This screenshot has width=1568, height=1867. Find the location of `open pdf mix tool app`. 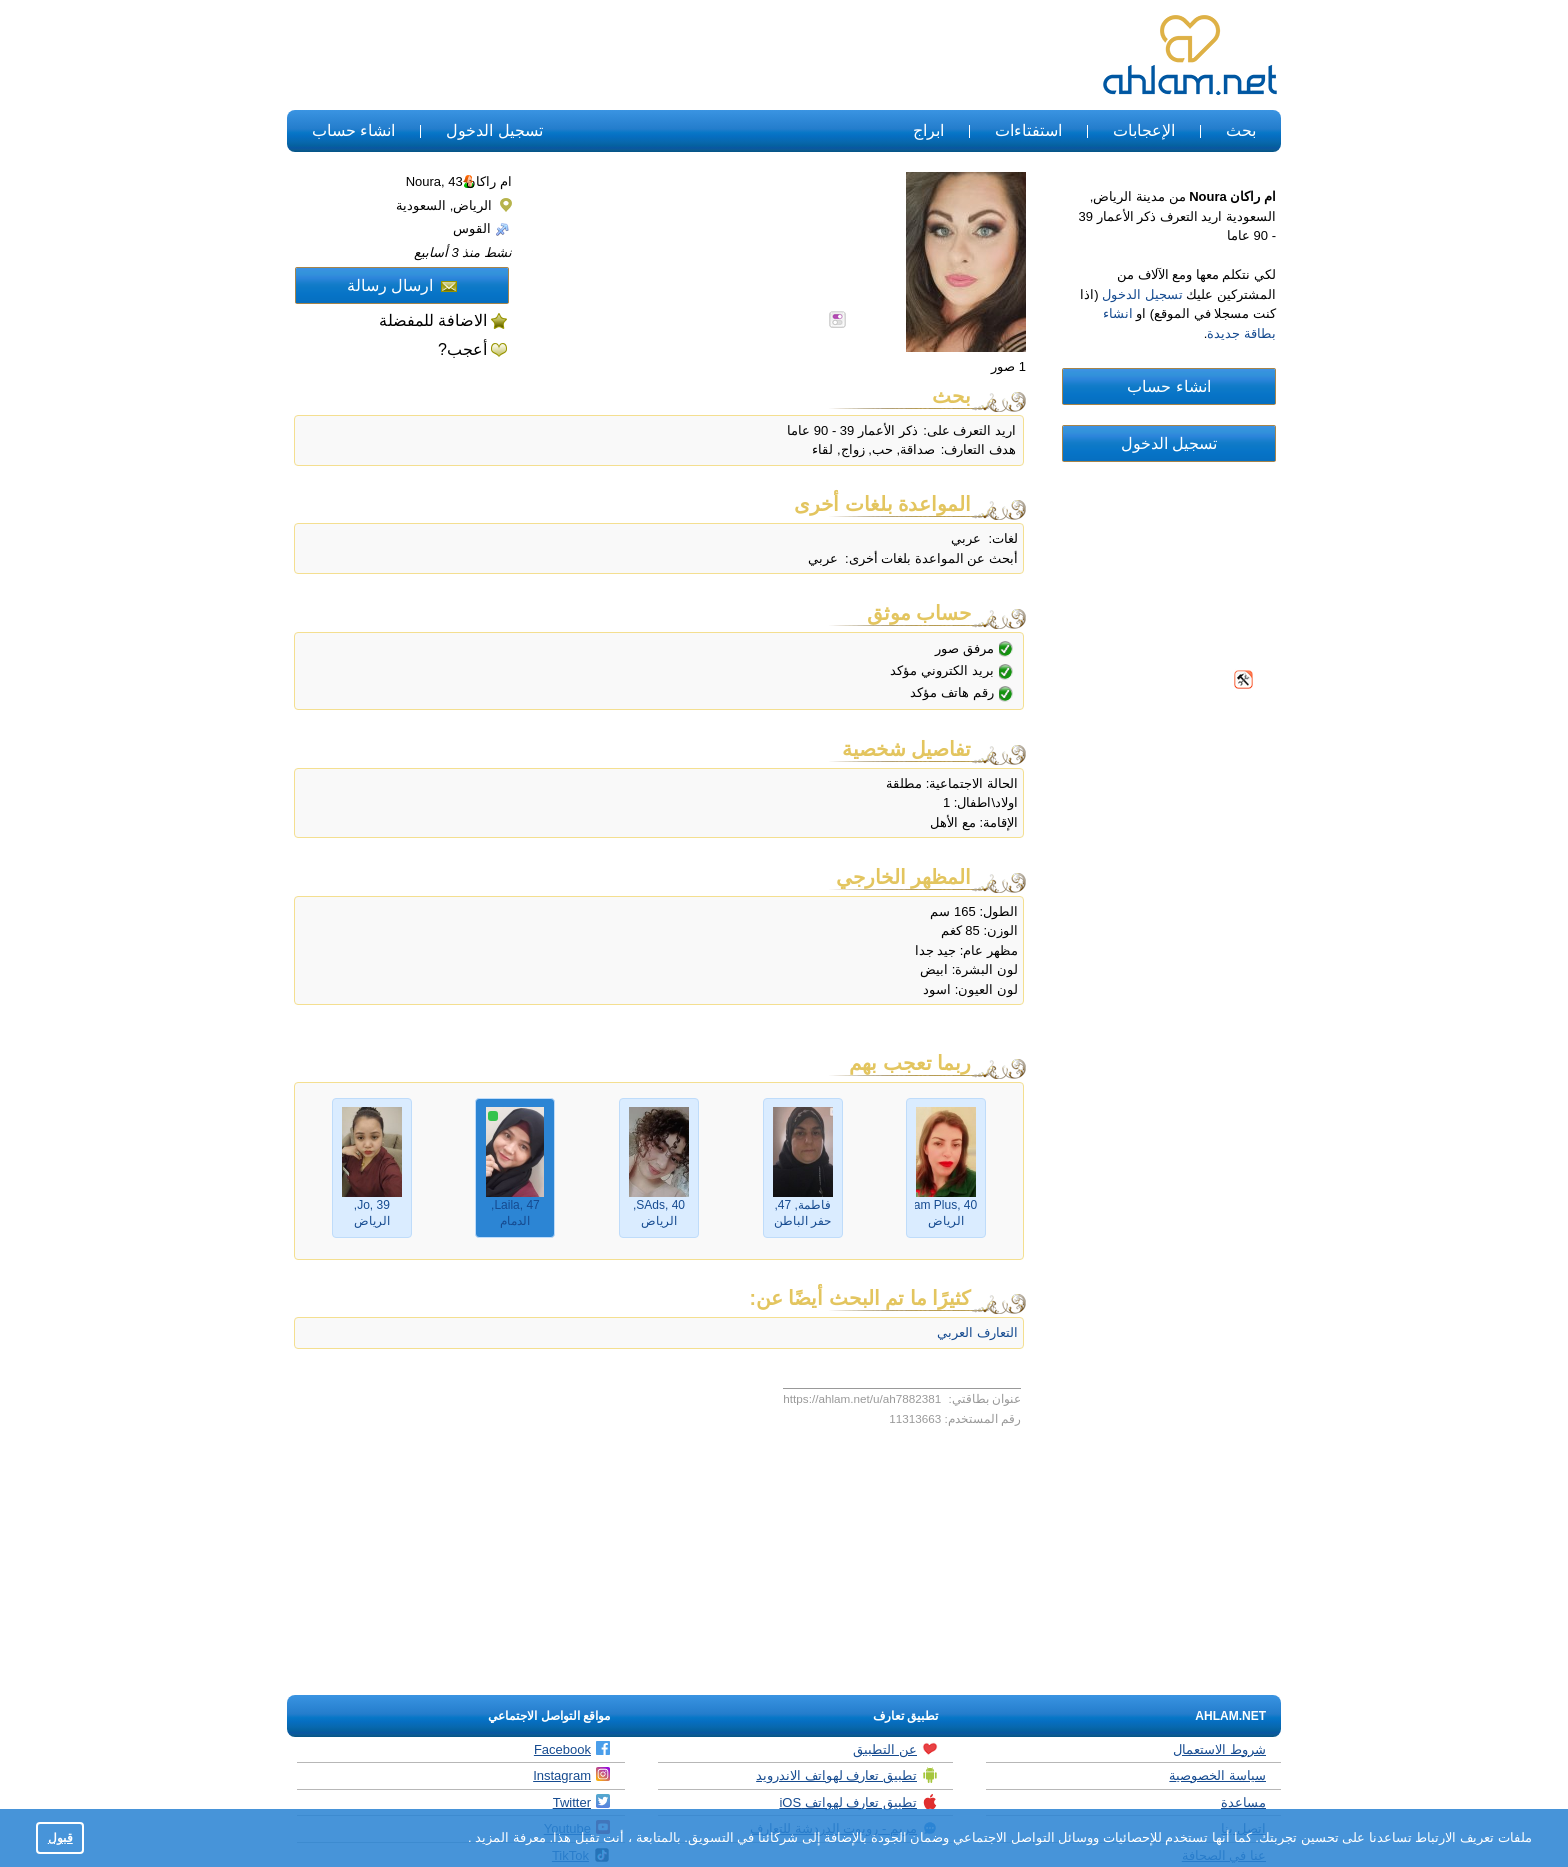

open pdf mix tool app is located at coordinates (1243, 679).